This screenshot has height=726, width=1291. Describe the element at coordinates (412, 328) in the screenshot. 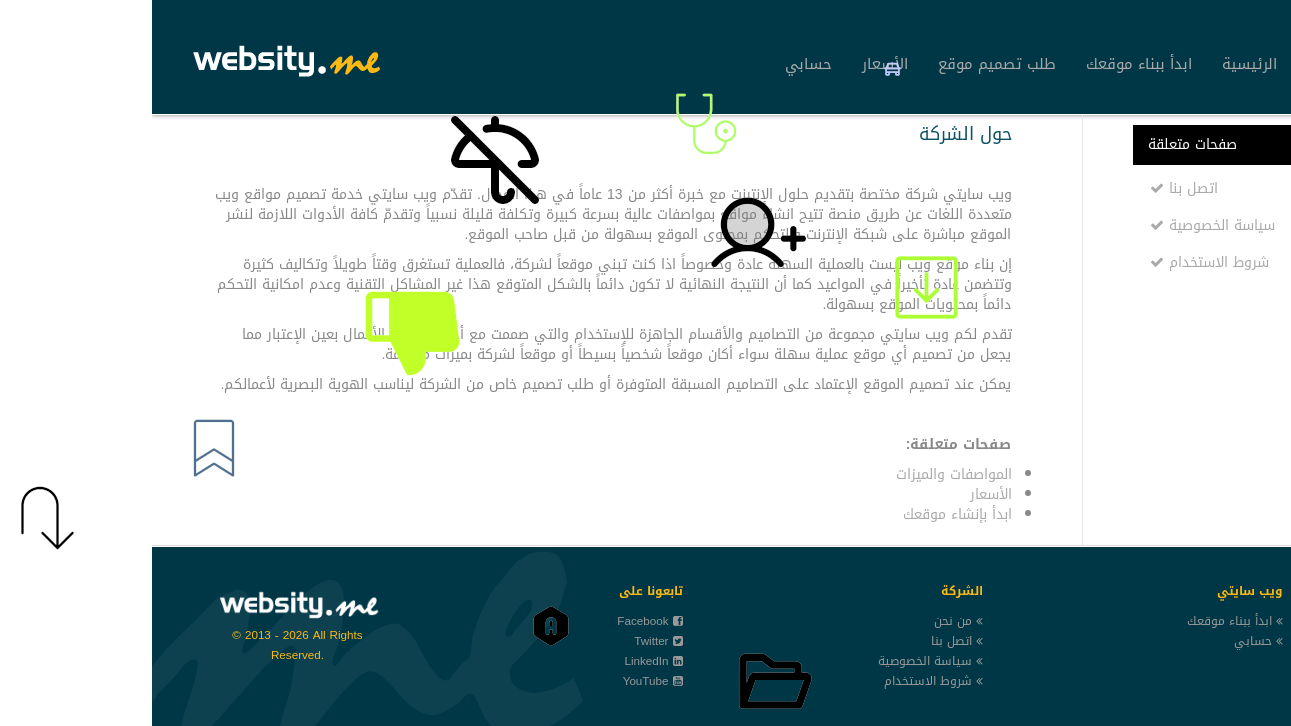

I see `dislike or downvote content` at that location.